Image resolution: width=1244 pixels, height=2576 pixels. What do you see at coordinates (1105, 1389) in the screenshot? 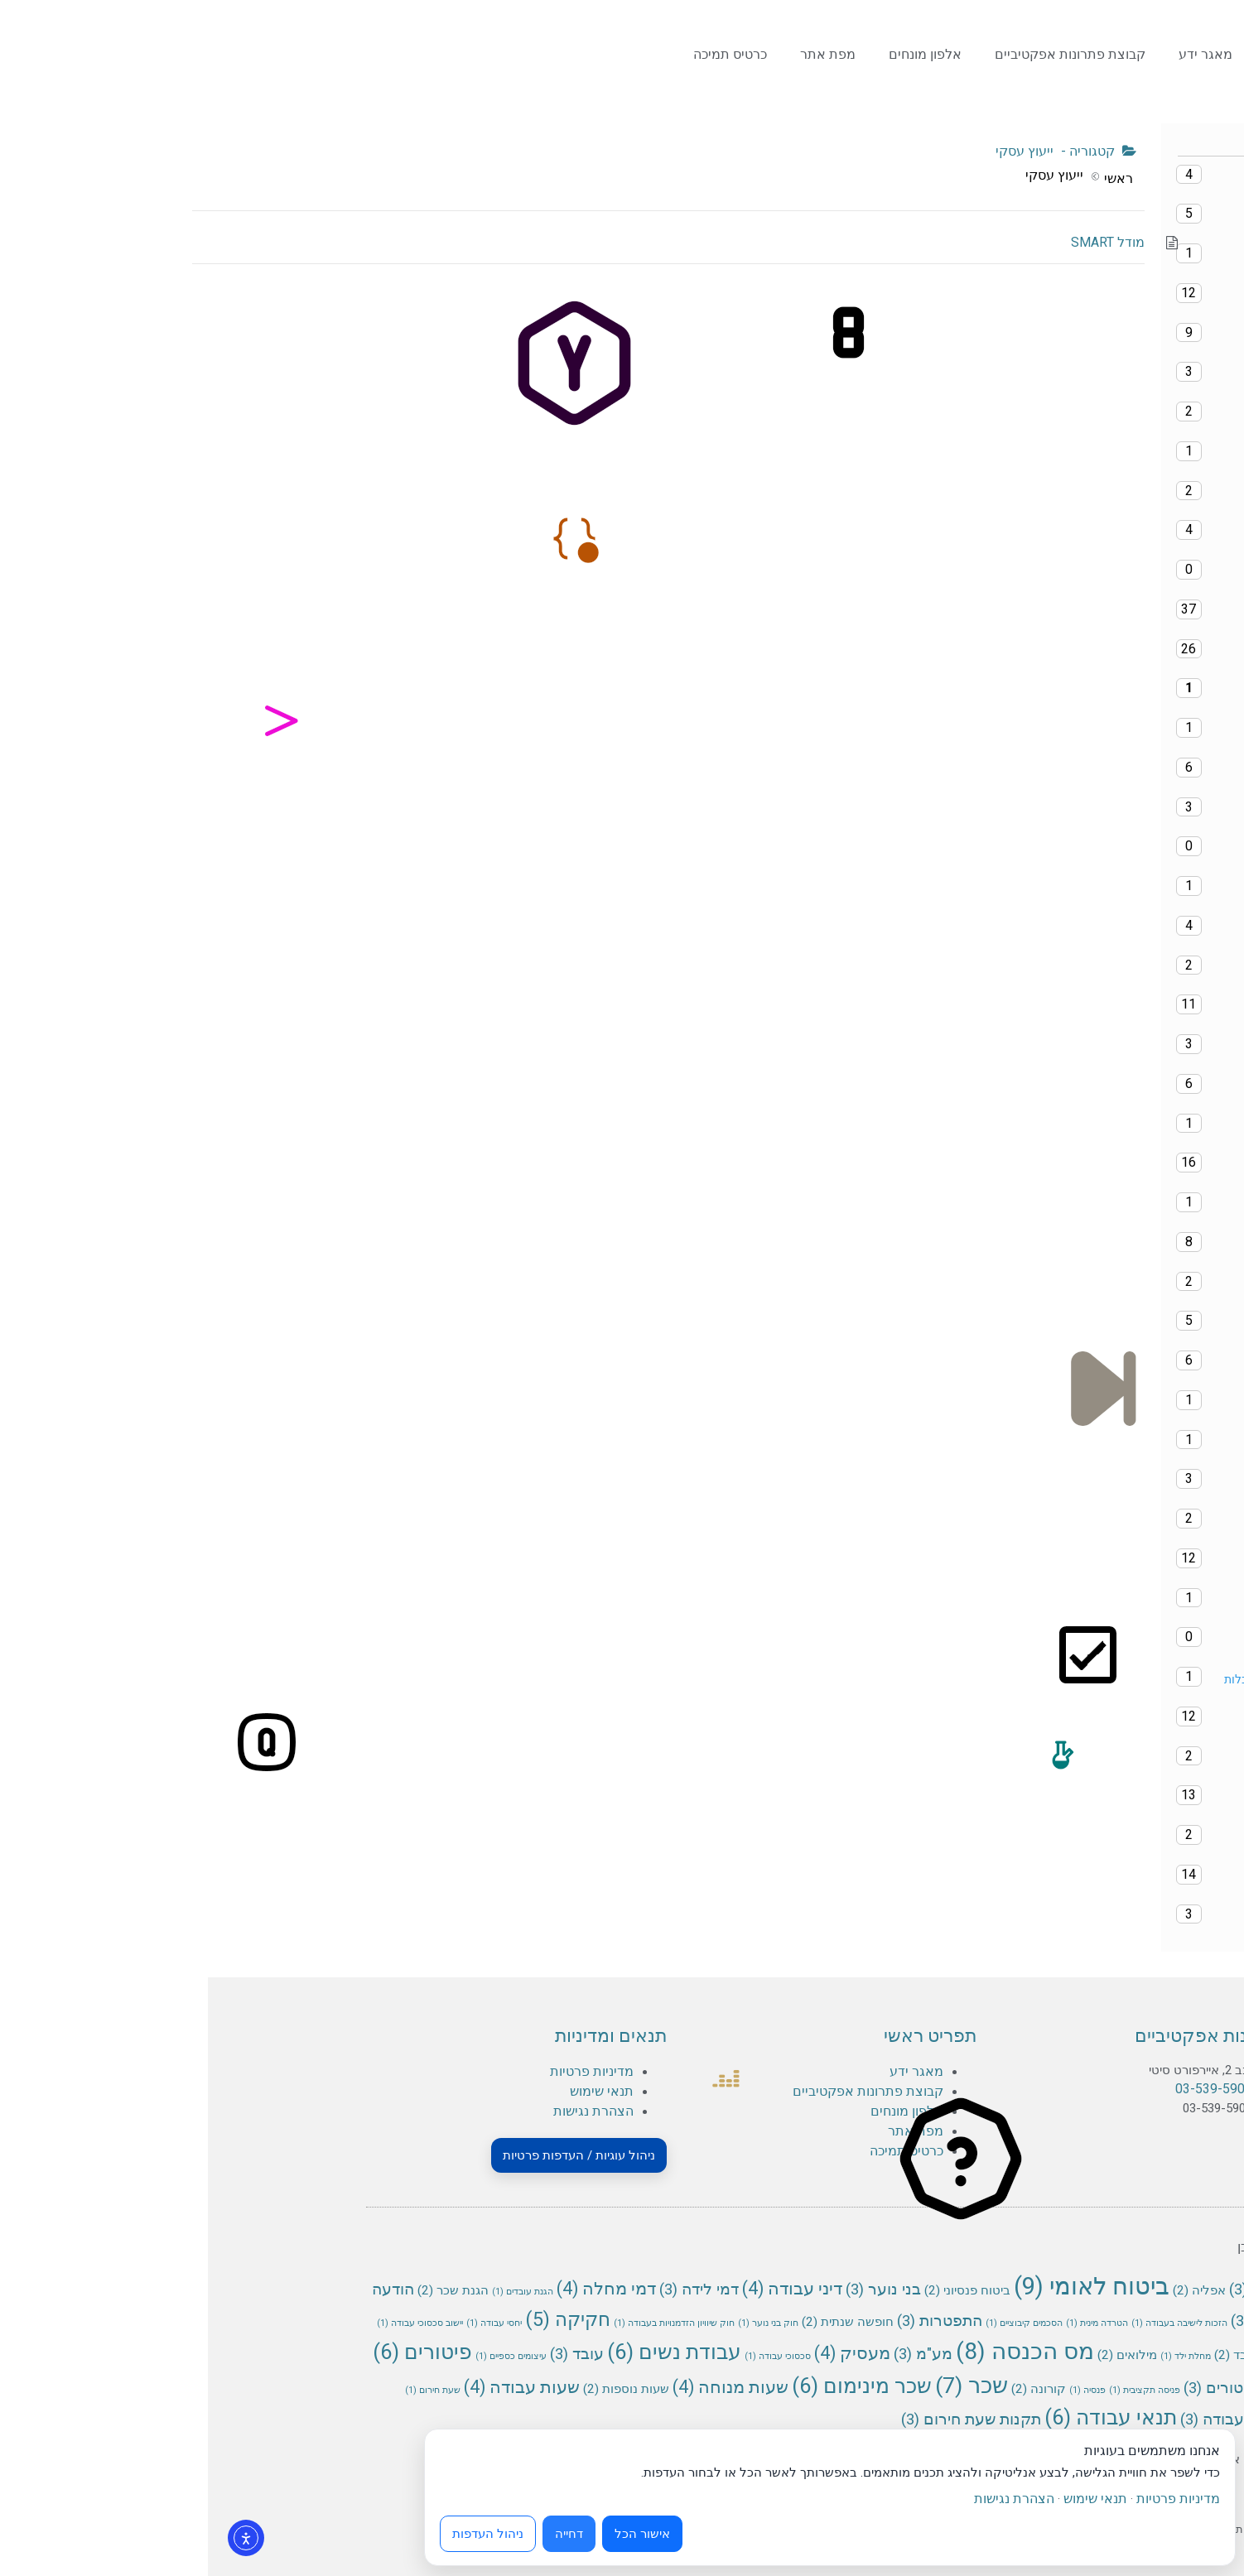
I see `skip to the next track` at bounding box center [1105, 1389].